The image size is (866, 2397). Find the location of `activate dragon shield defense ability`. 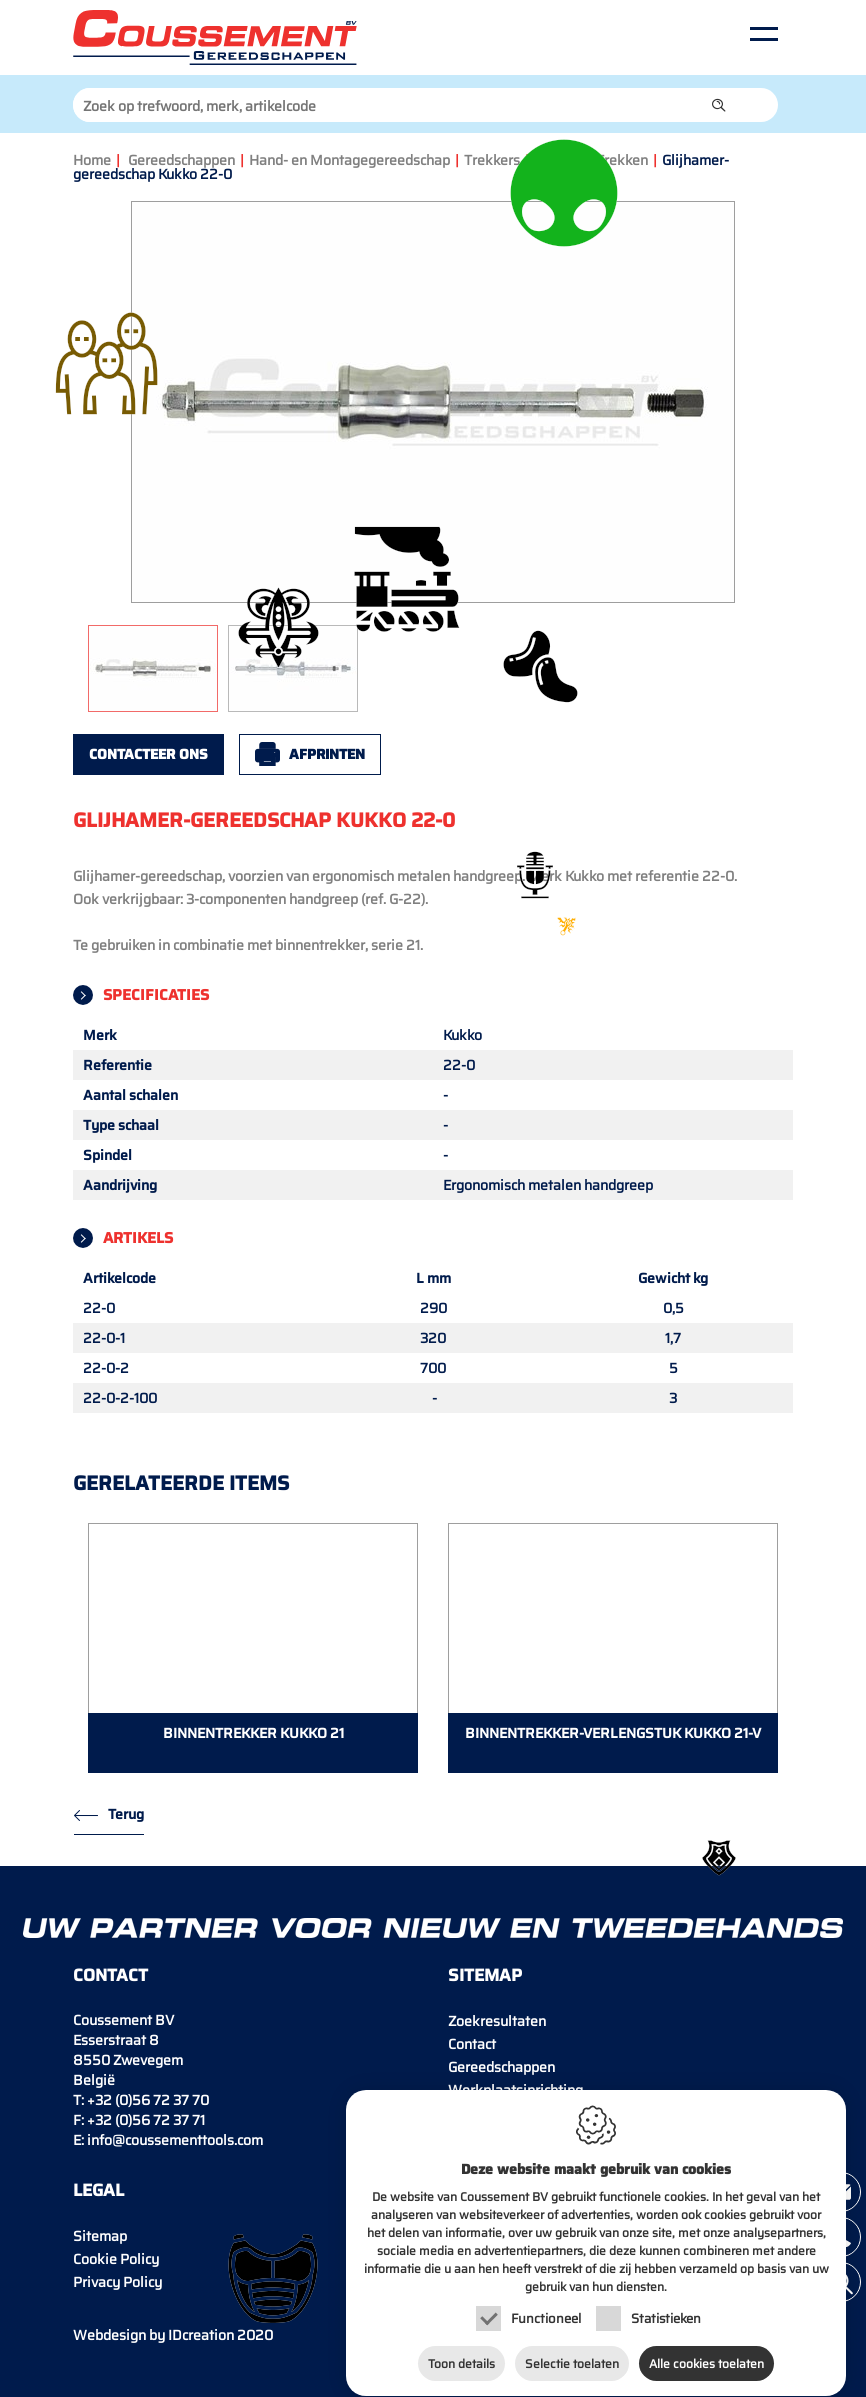

activate dragon shield defense ability is located at coordinates (719, 1858).